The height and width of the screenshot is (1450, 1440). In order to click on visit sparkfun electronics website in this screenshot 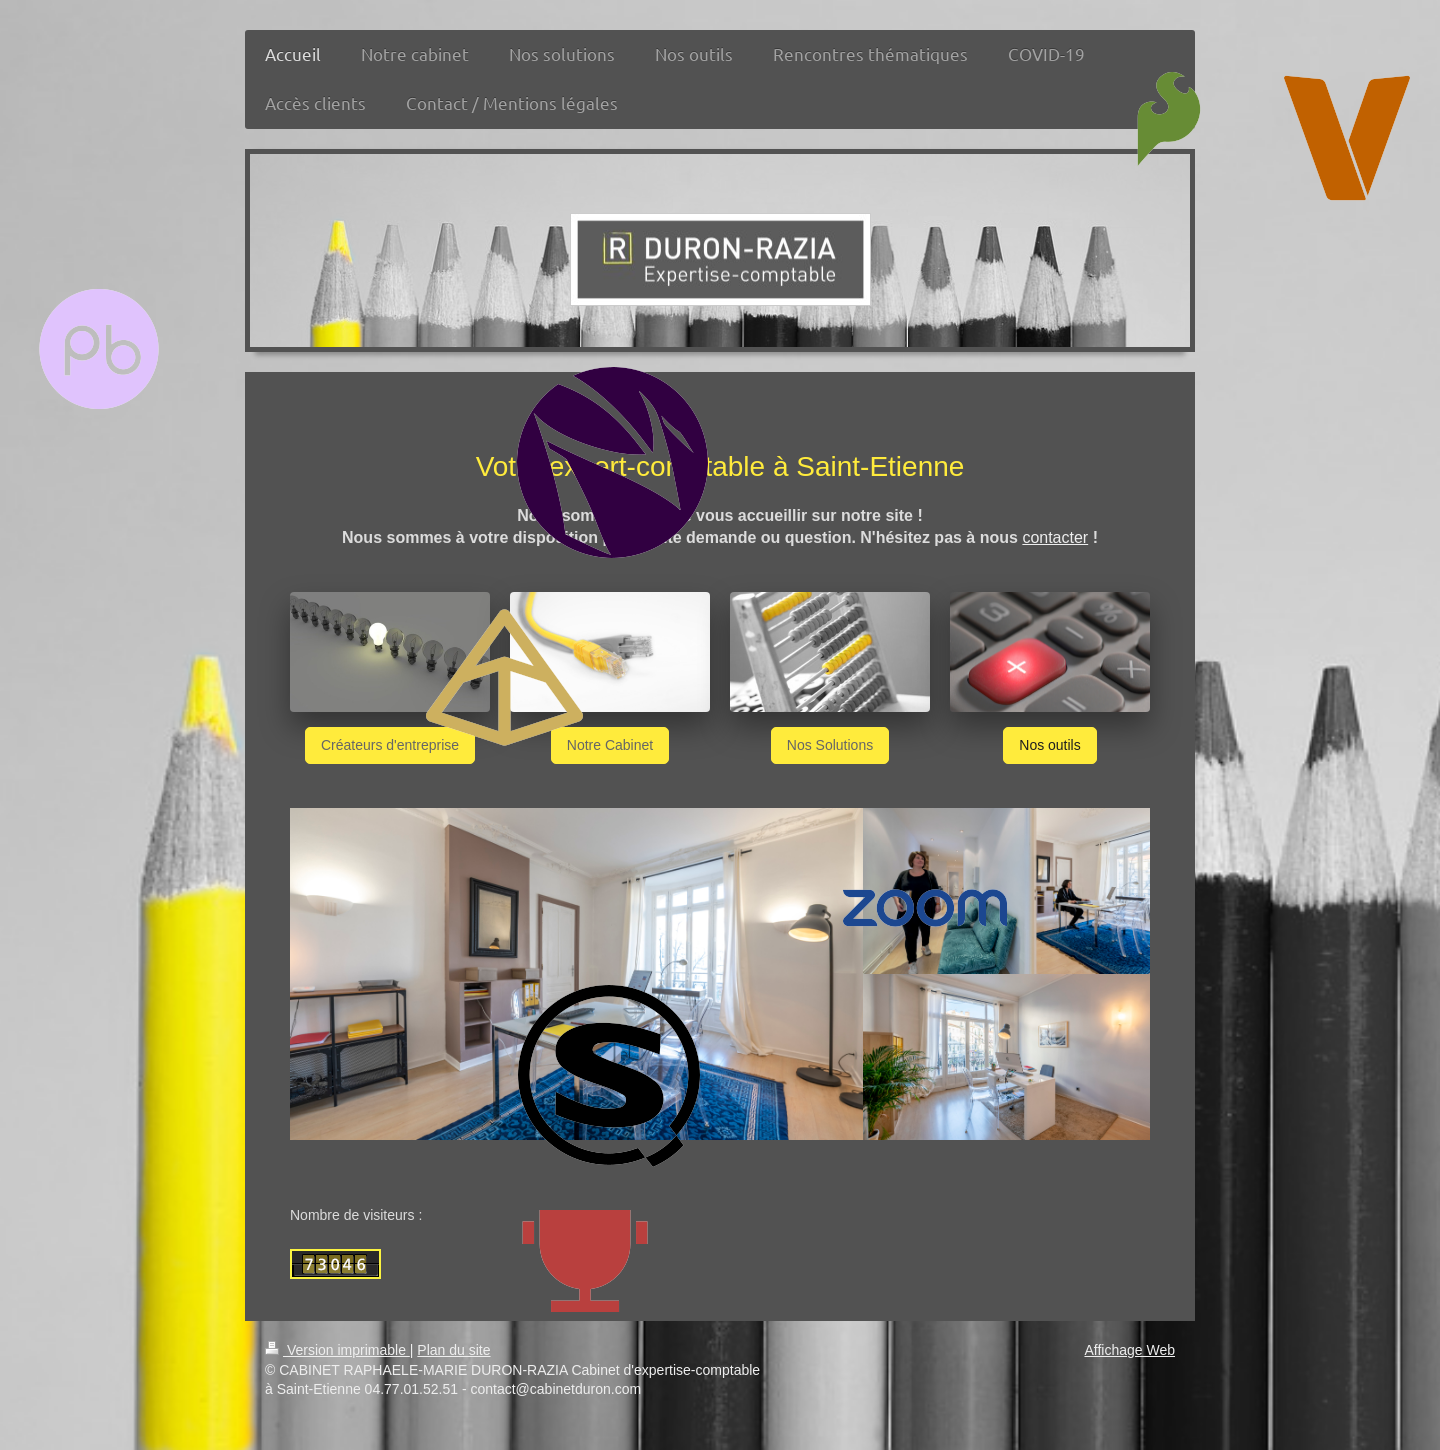, I will do `click(1169, 119)`.